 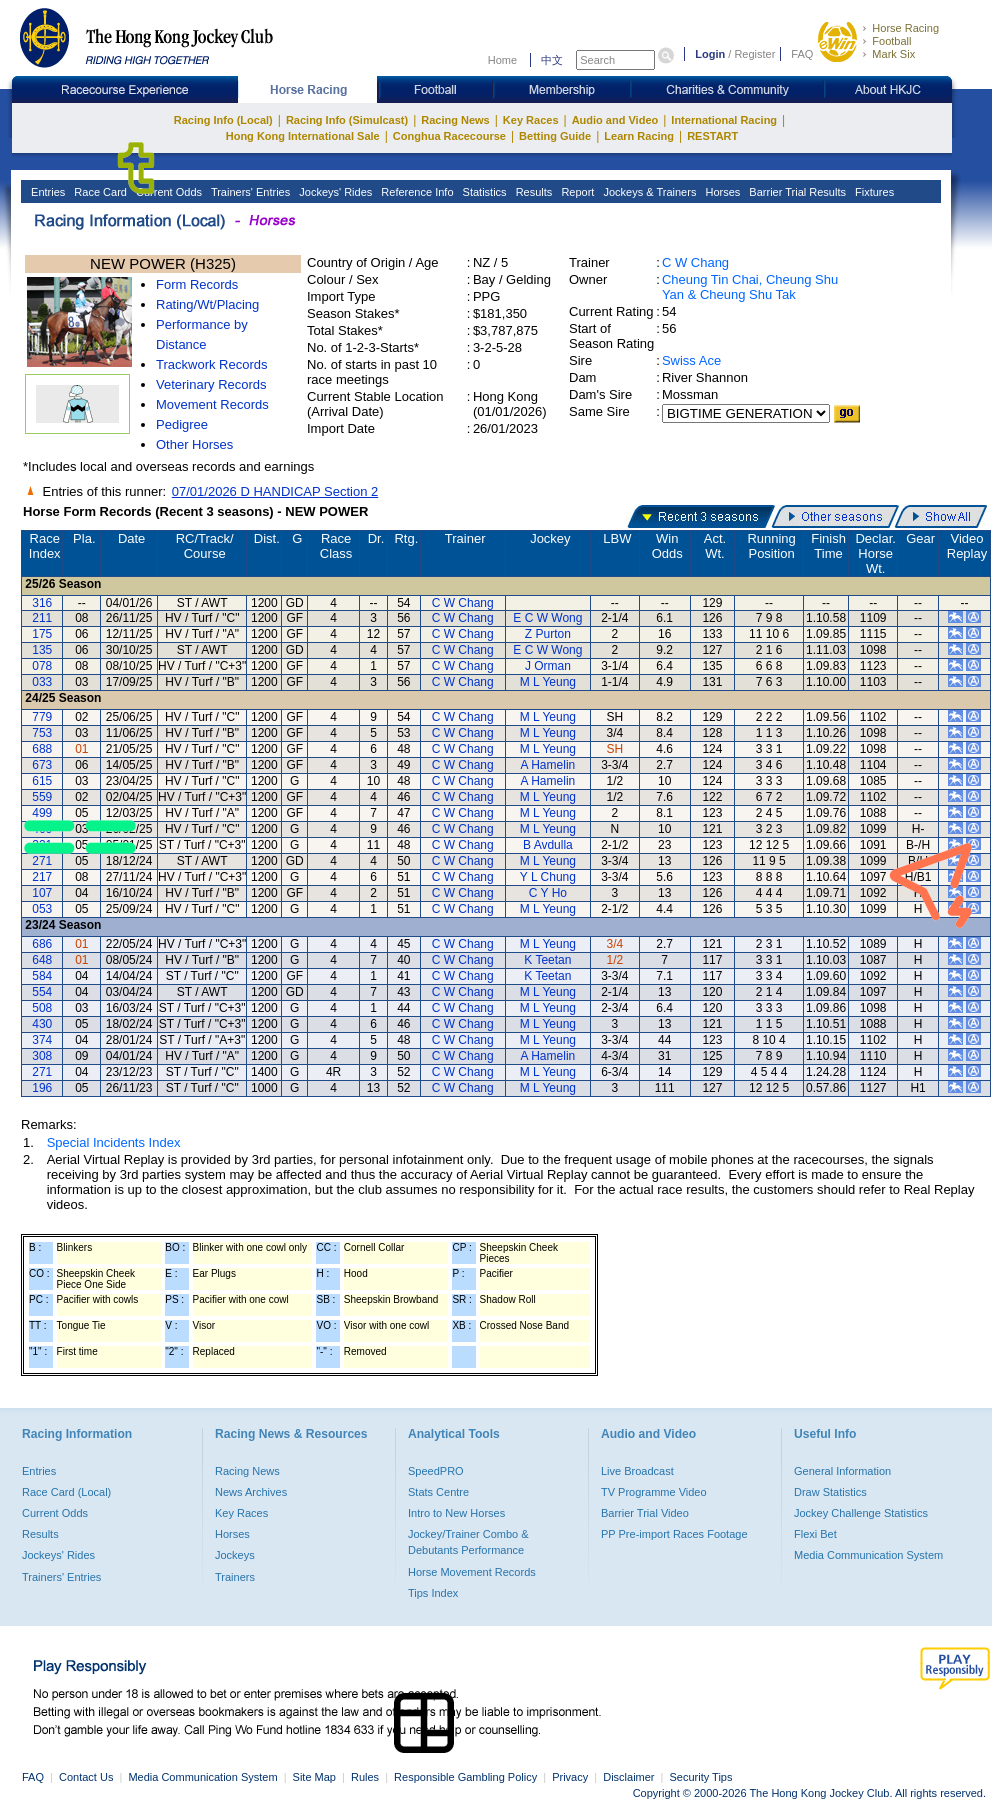 What do you see at coordinates (931, 883) in the screenshot?
I see `quick location access or rapid positioning` at bounding box center [931, 883].